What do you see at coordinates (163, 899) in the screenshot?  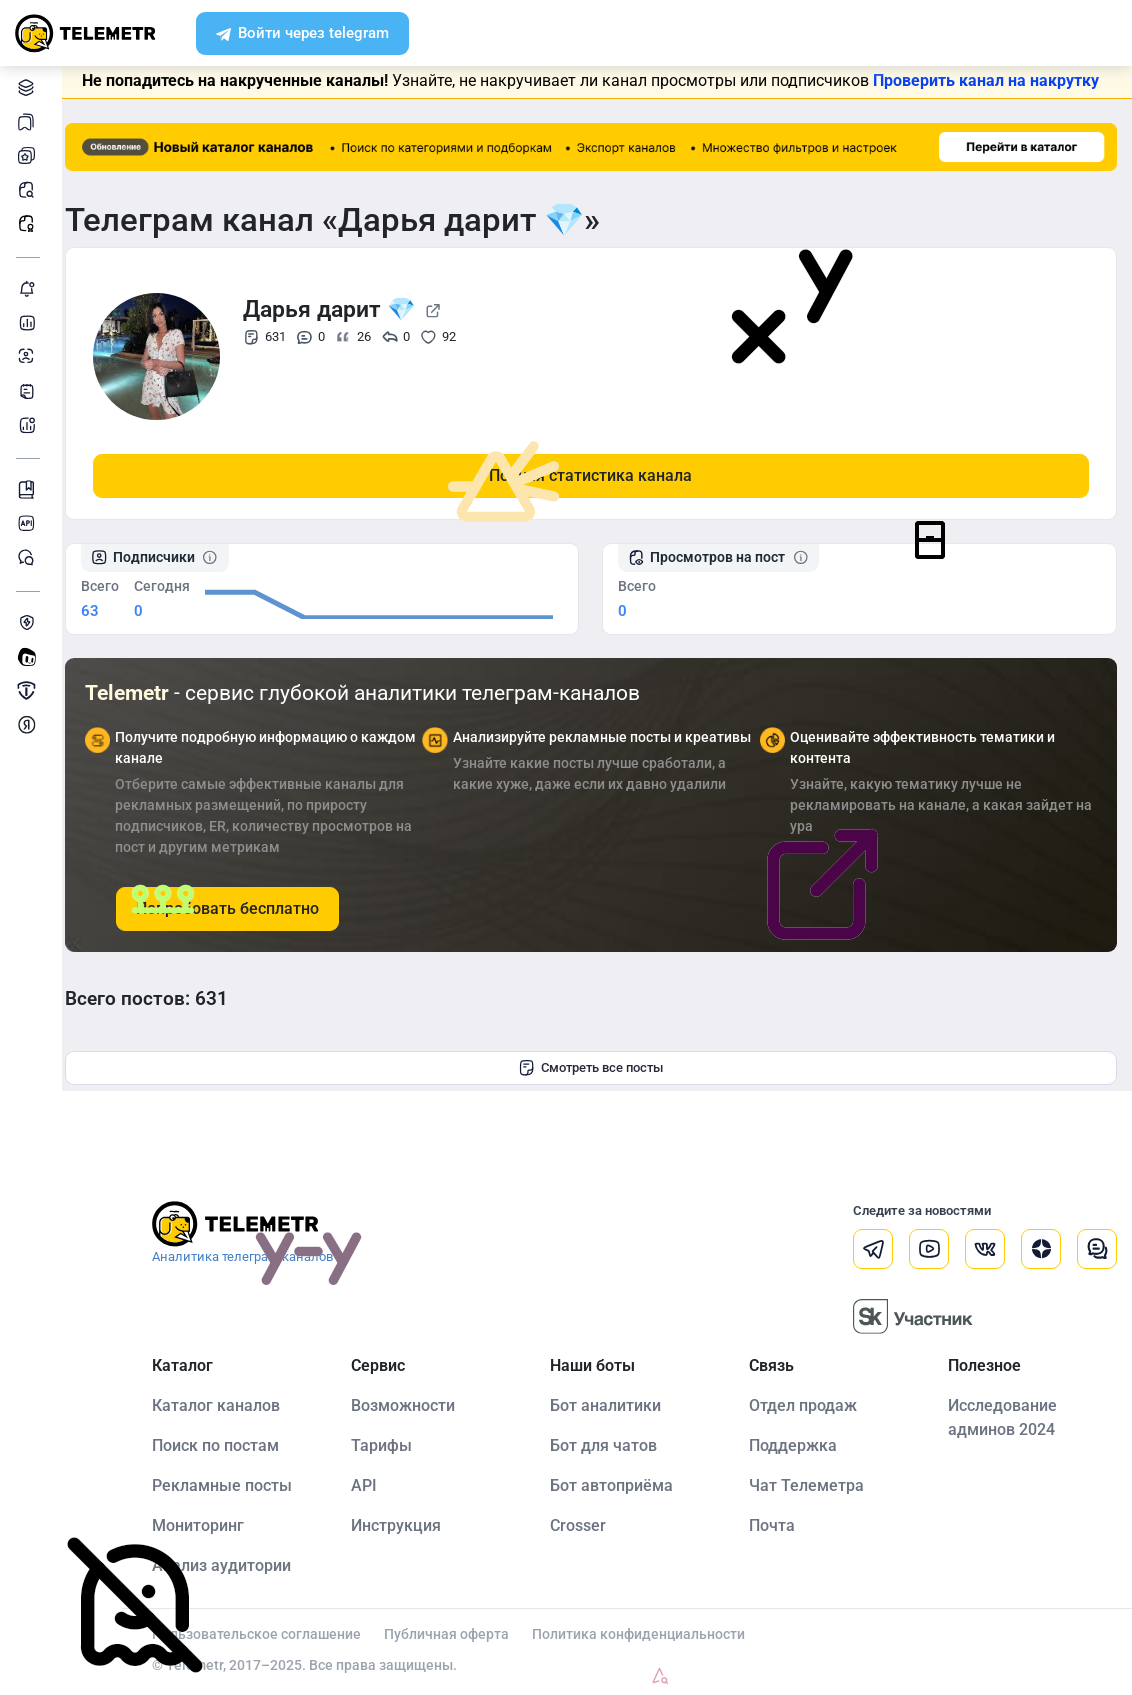 I see `view bus network topology` at bounding box center [163, 899].